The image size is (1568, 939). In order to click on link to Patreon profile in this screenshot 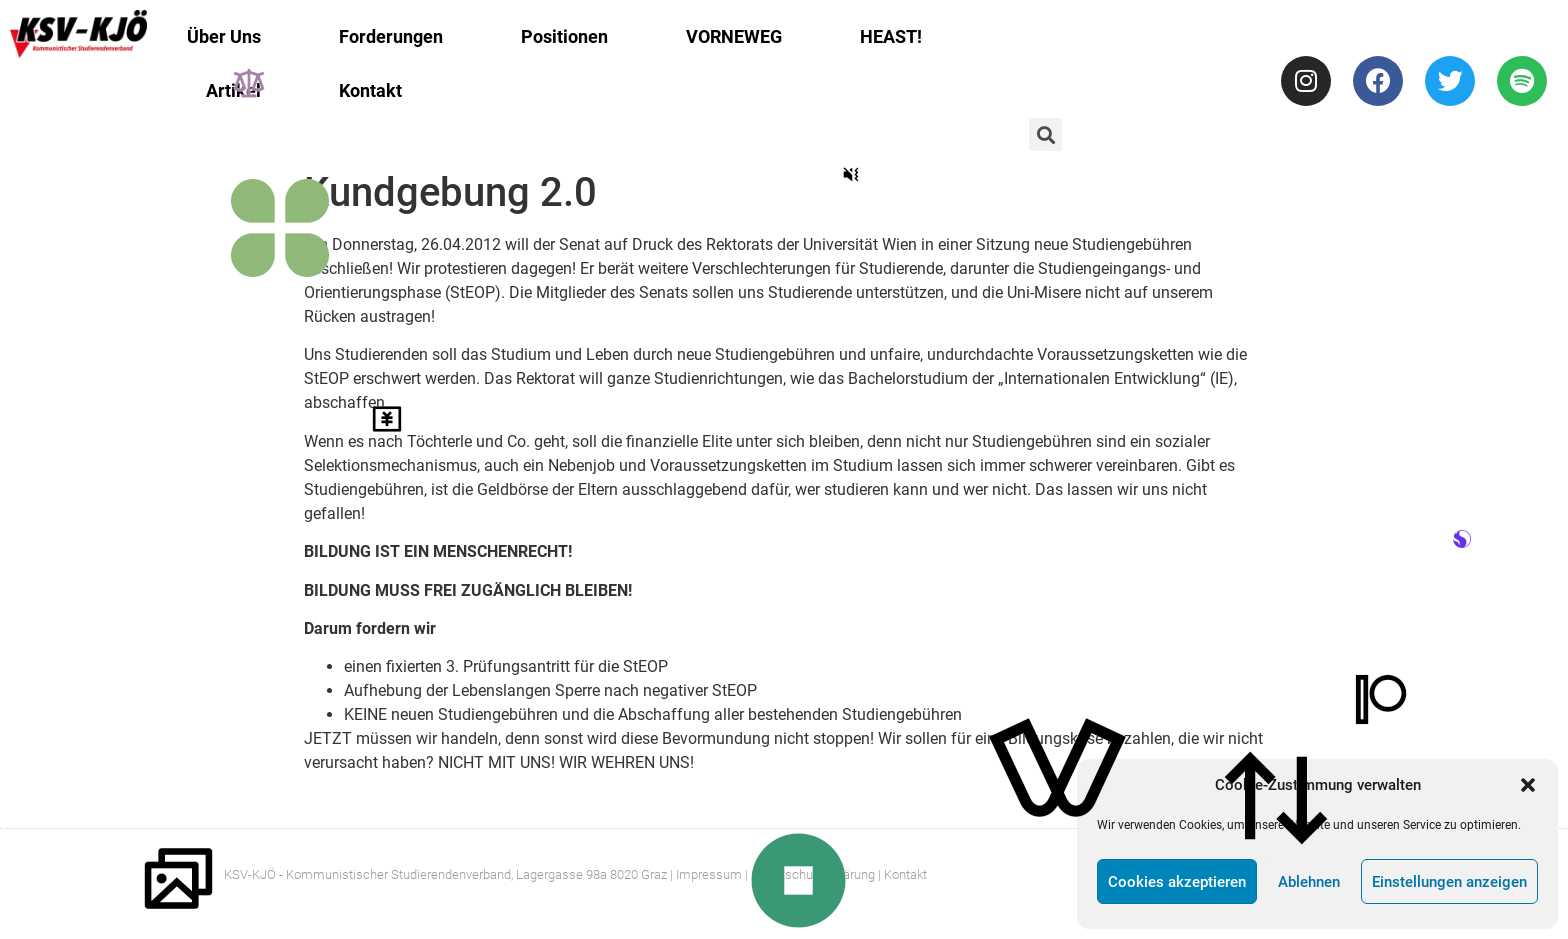, I will do `click(1380, 699)`.